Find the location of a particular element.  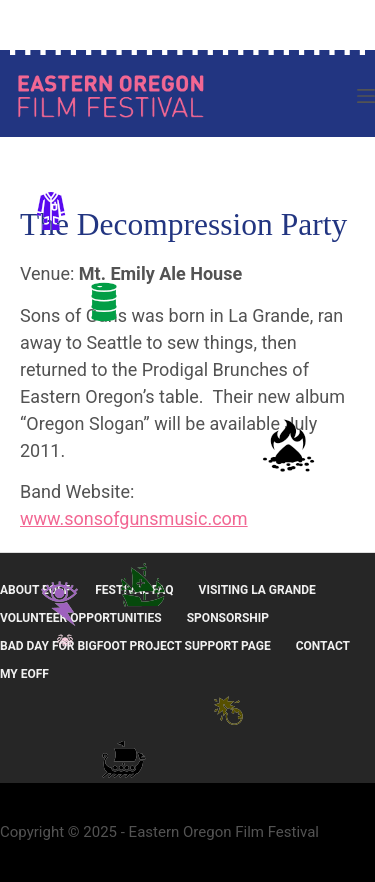

viking ship or drakkar game element is located at coordinates (123, 761).